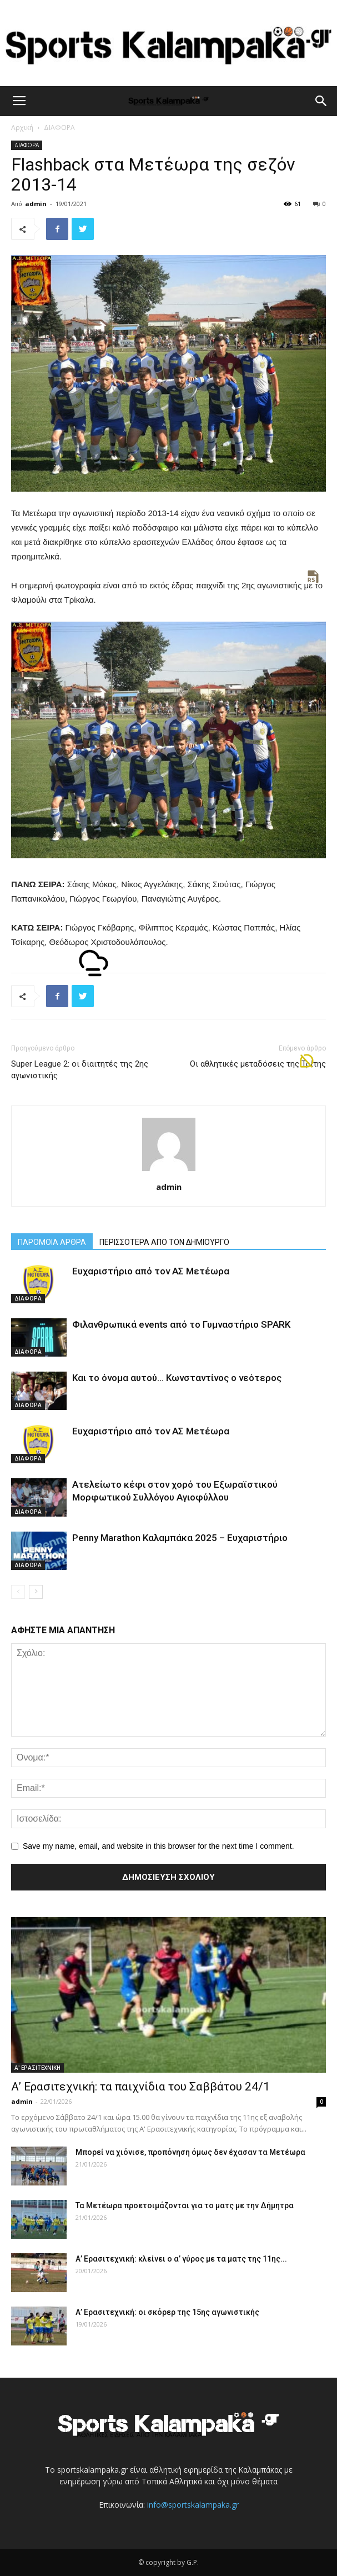 This screenshot has height=2576, width=337. Describe the element at coordinates (313, 577) in the screenshot. I see `a Rust source code file` at that location.